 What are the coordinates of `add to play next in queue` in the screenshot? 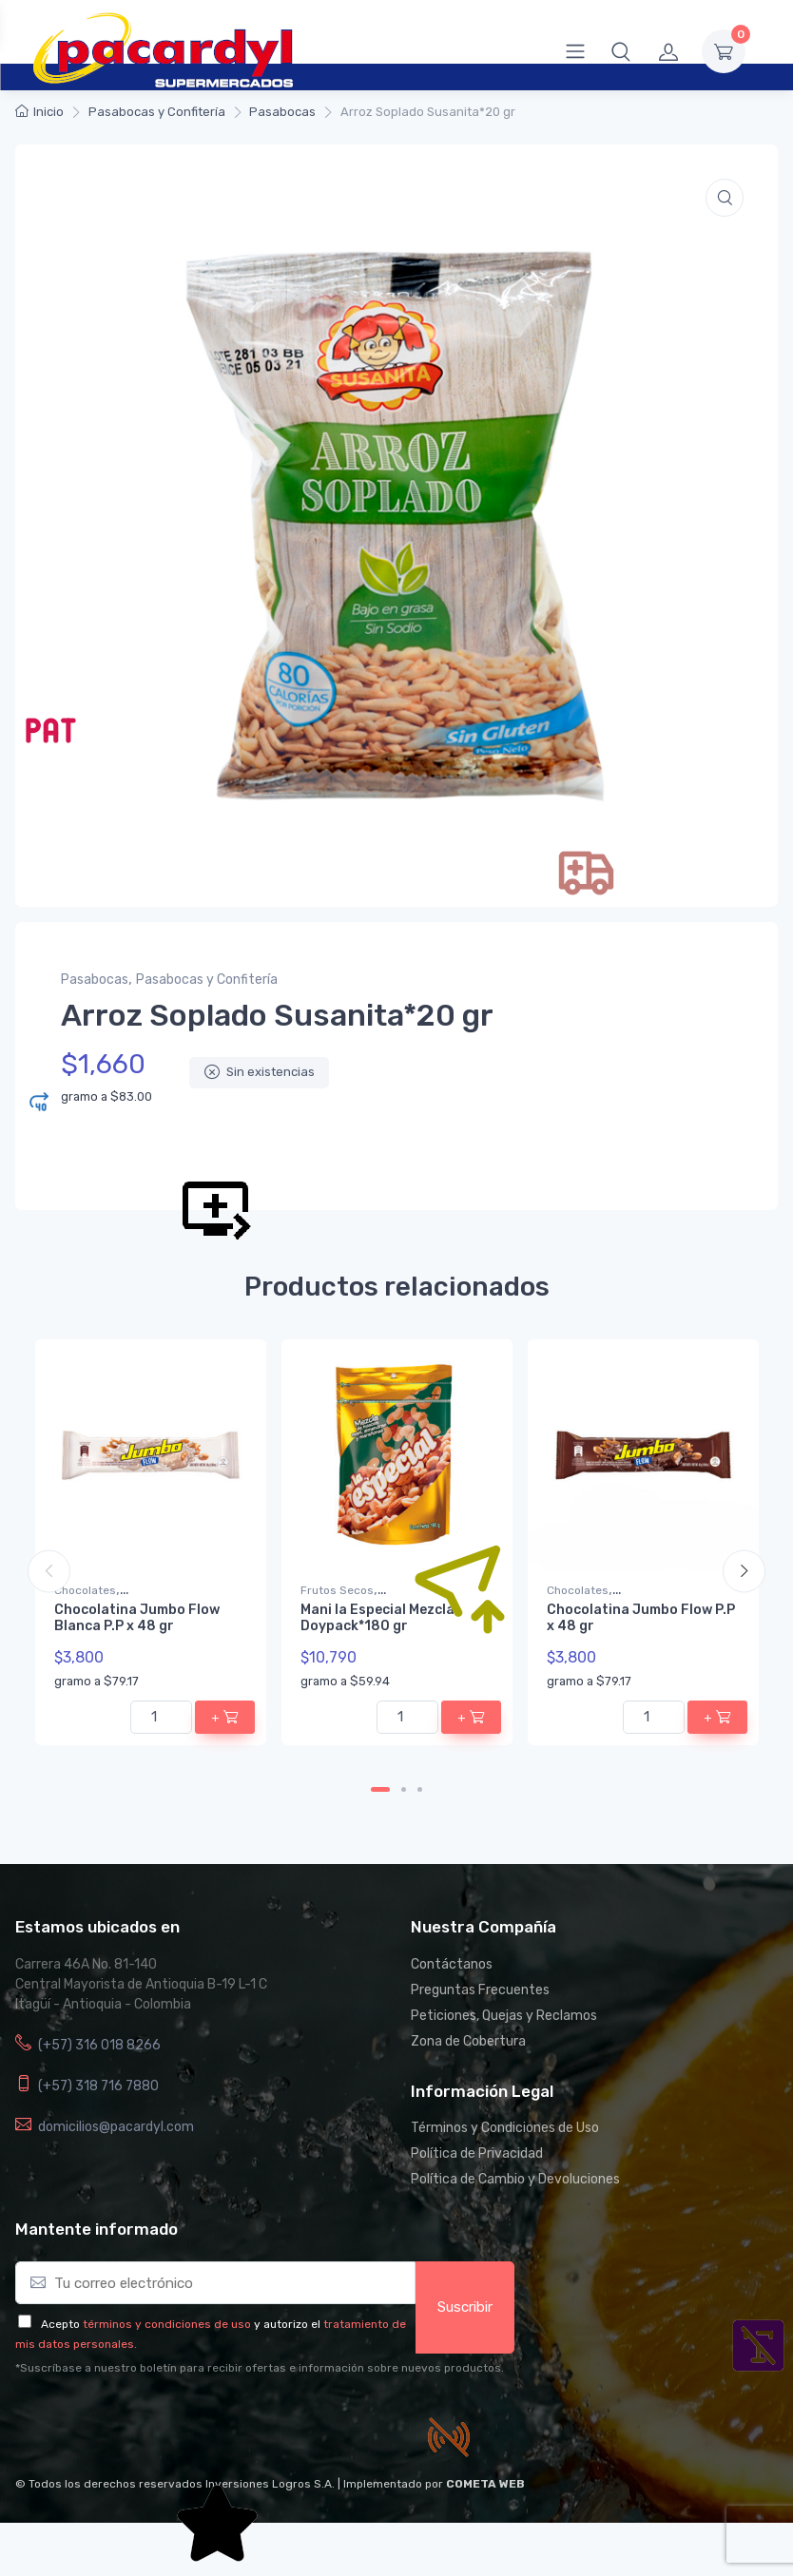 It's located at (215, 1208).